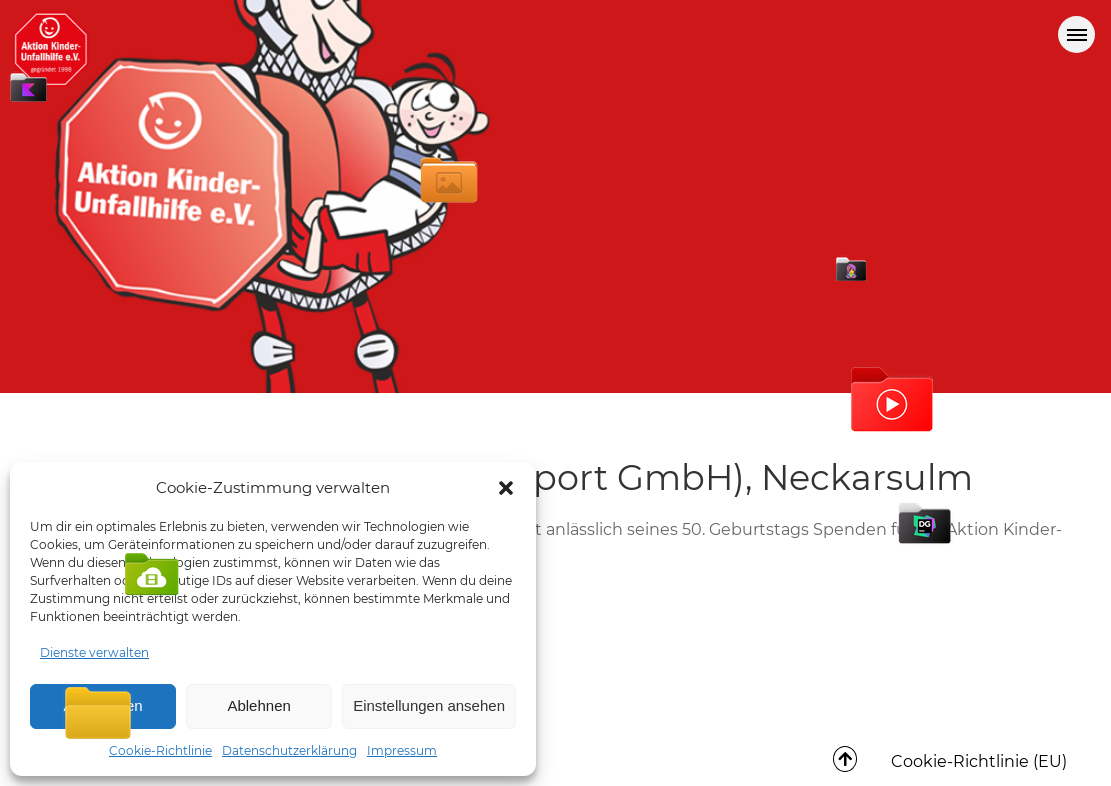 The width and height of the screenshot is (1111, 786). Describe the element at coordinates (449, 180) in the screenshot. I see `open your images folder` at that location.